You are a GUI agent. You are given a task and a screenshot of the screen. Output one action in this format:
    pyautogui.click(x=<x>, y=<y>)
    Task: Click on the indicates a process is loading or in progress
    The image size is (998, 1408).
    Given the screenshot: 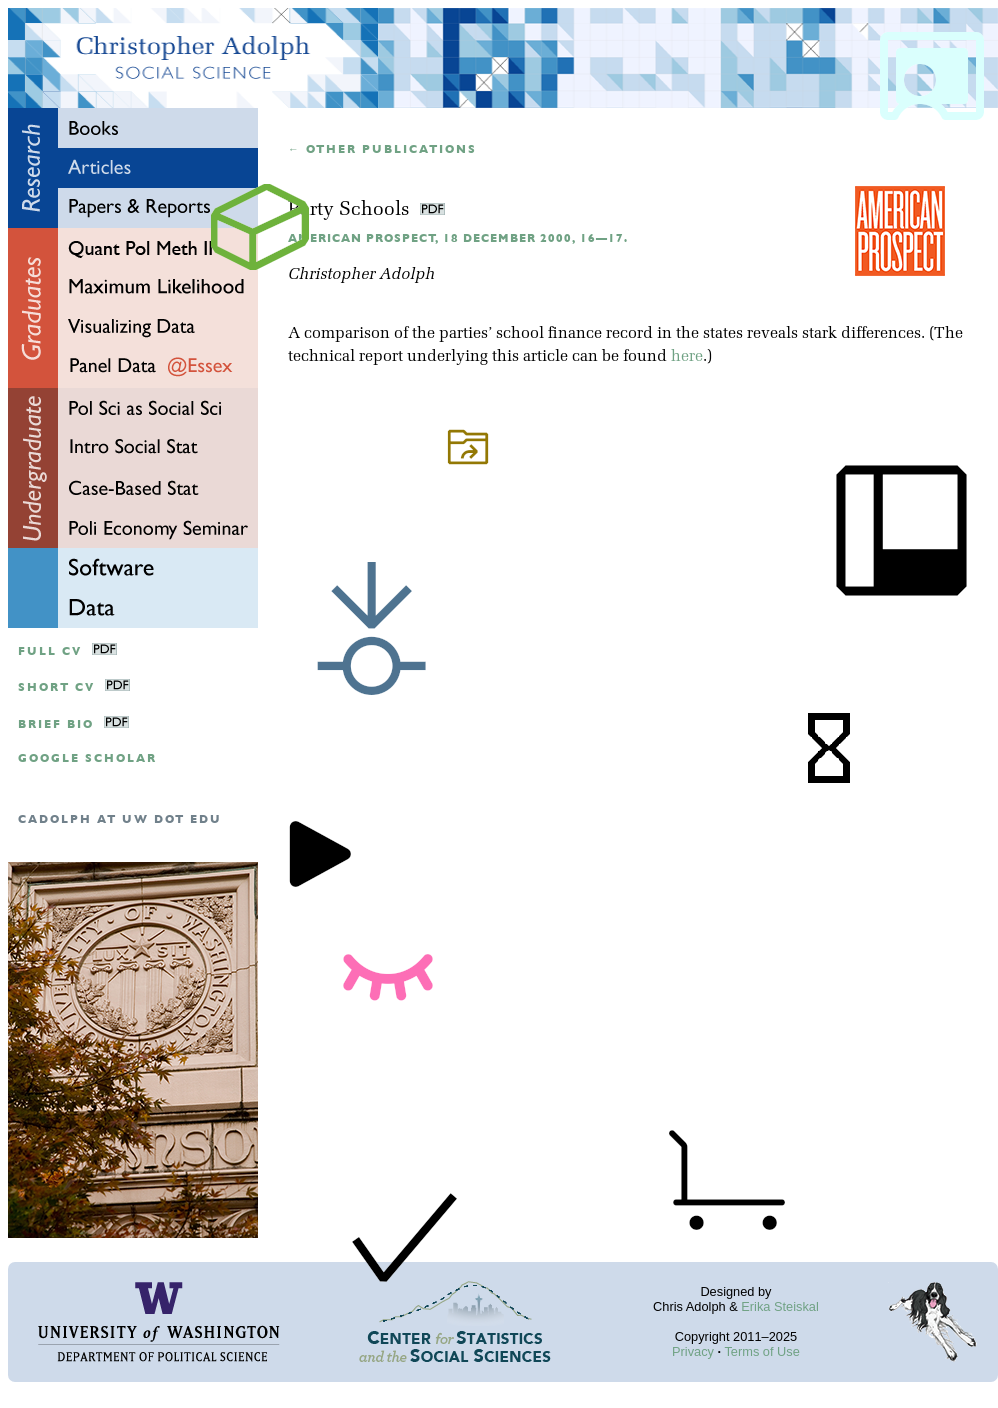 What is the action you would take?
    pyautogui.click(x=829, y=748)
    